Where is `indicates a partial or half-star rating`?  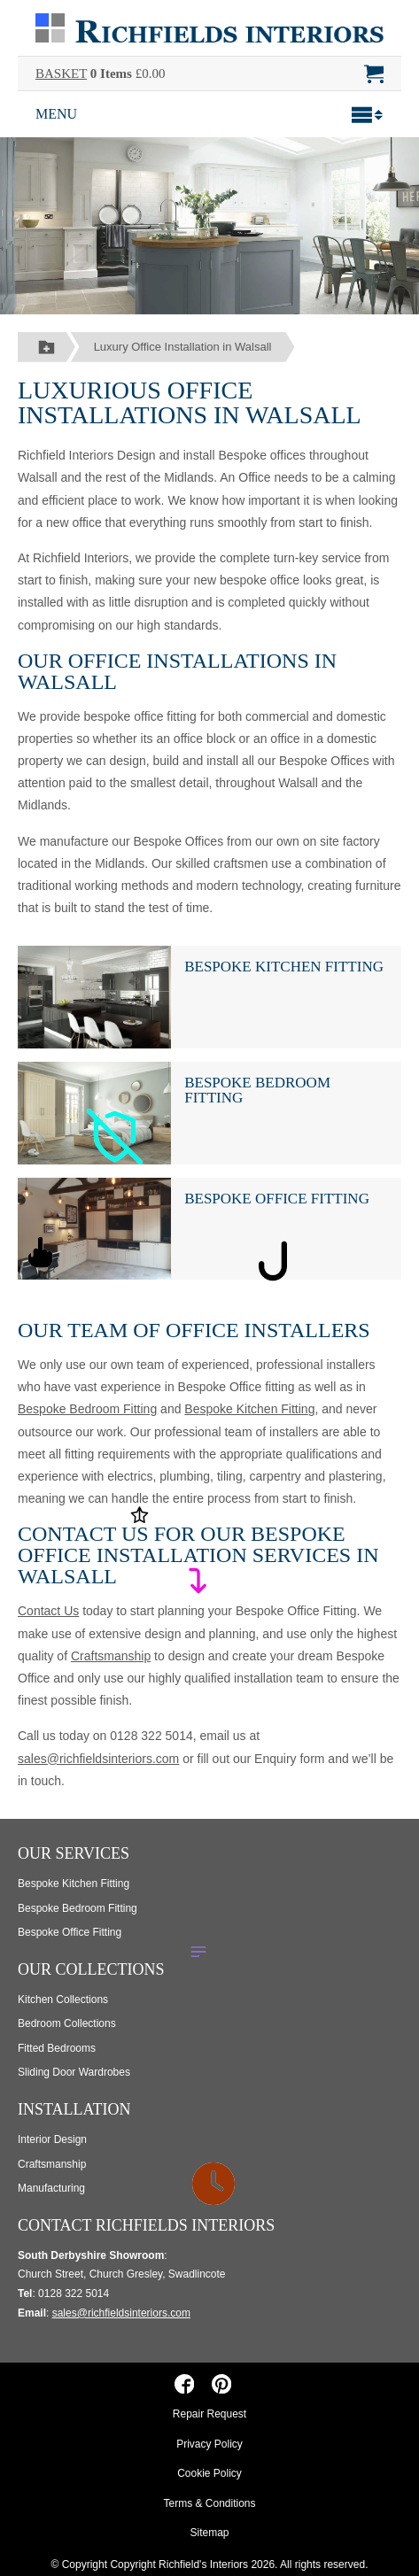
indicates a partial or half-star rating is located at coordinates (139, 1515).